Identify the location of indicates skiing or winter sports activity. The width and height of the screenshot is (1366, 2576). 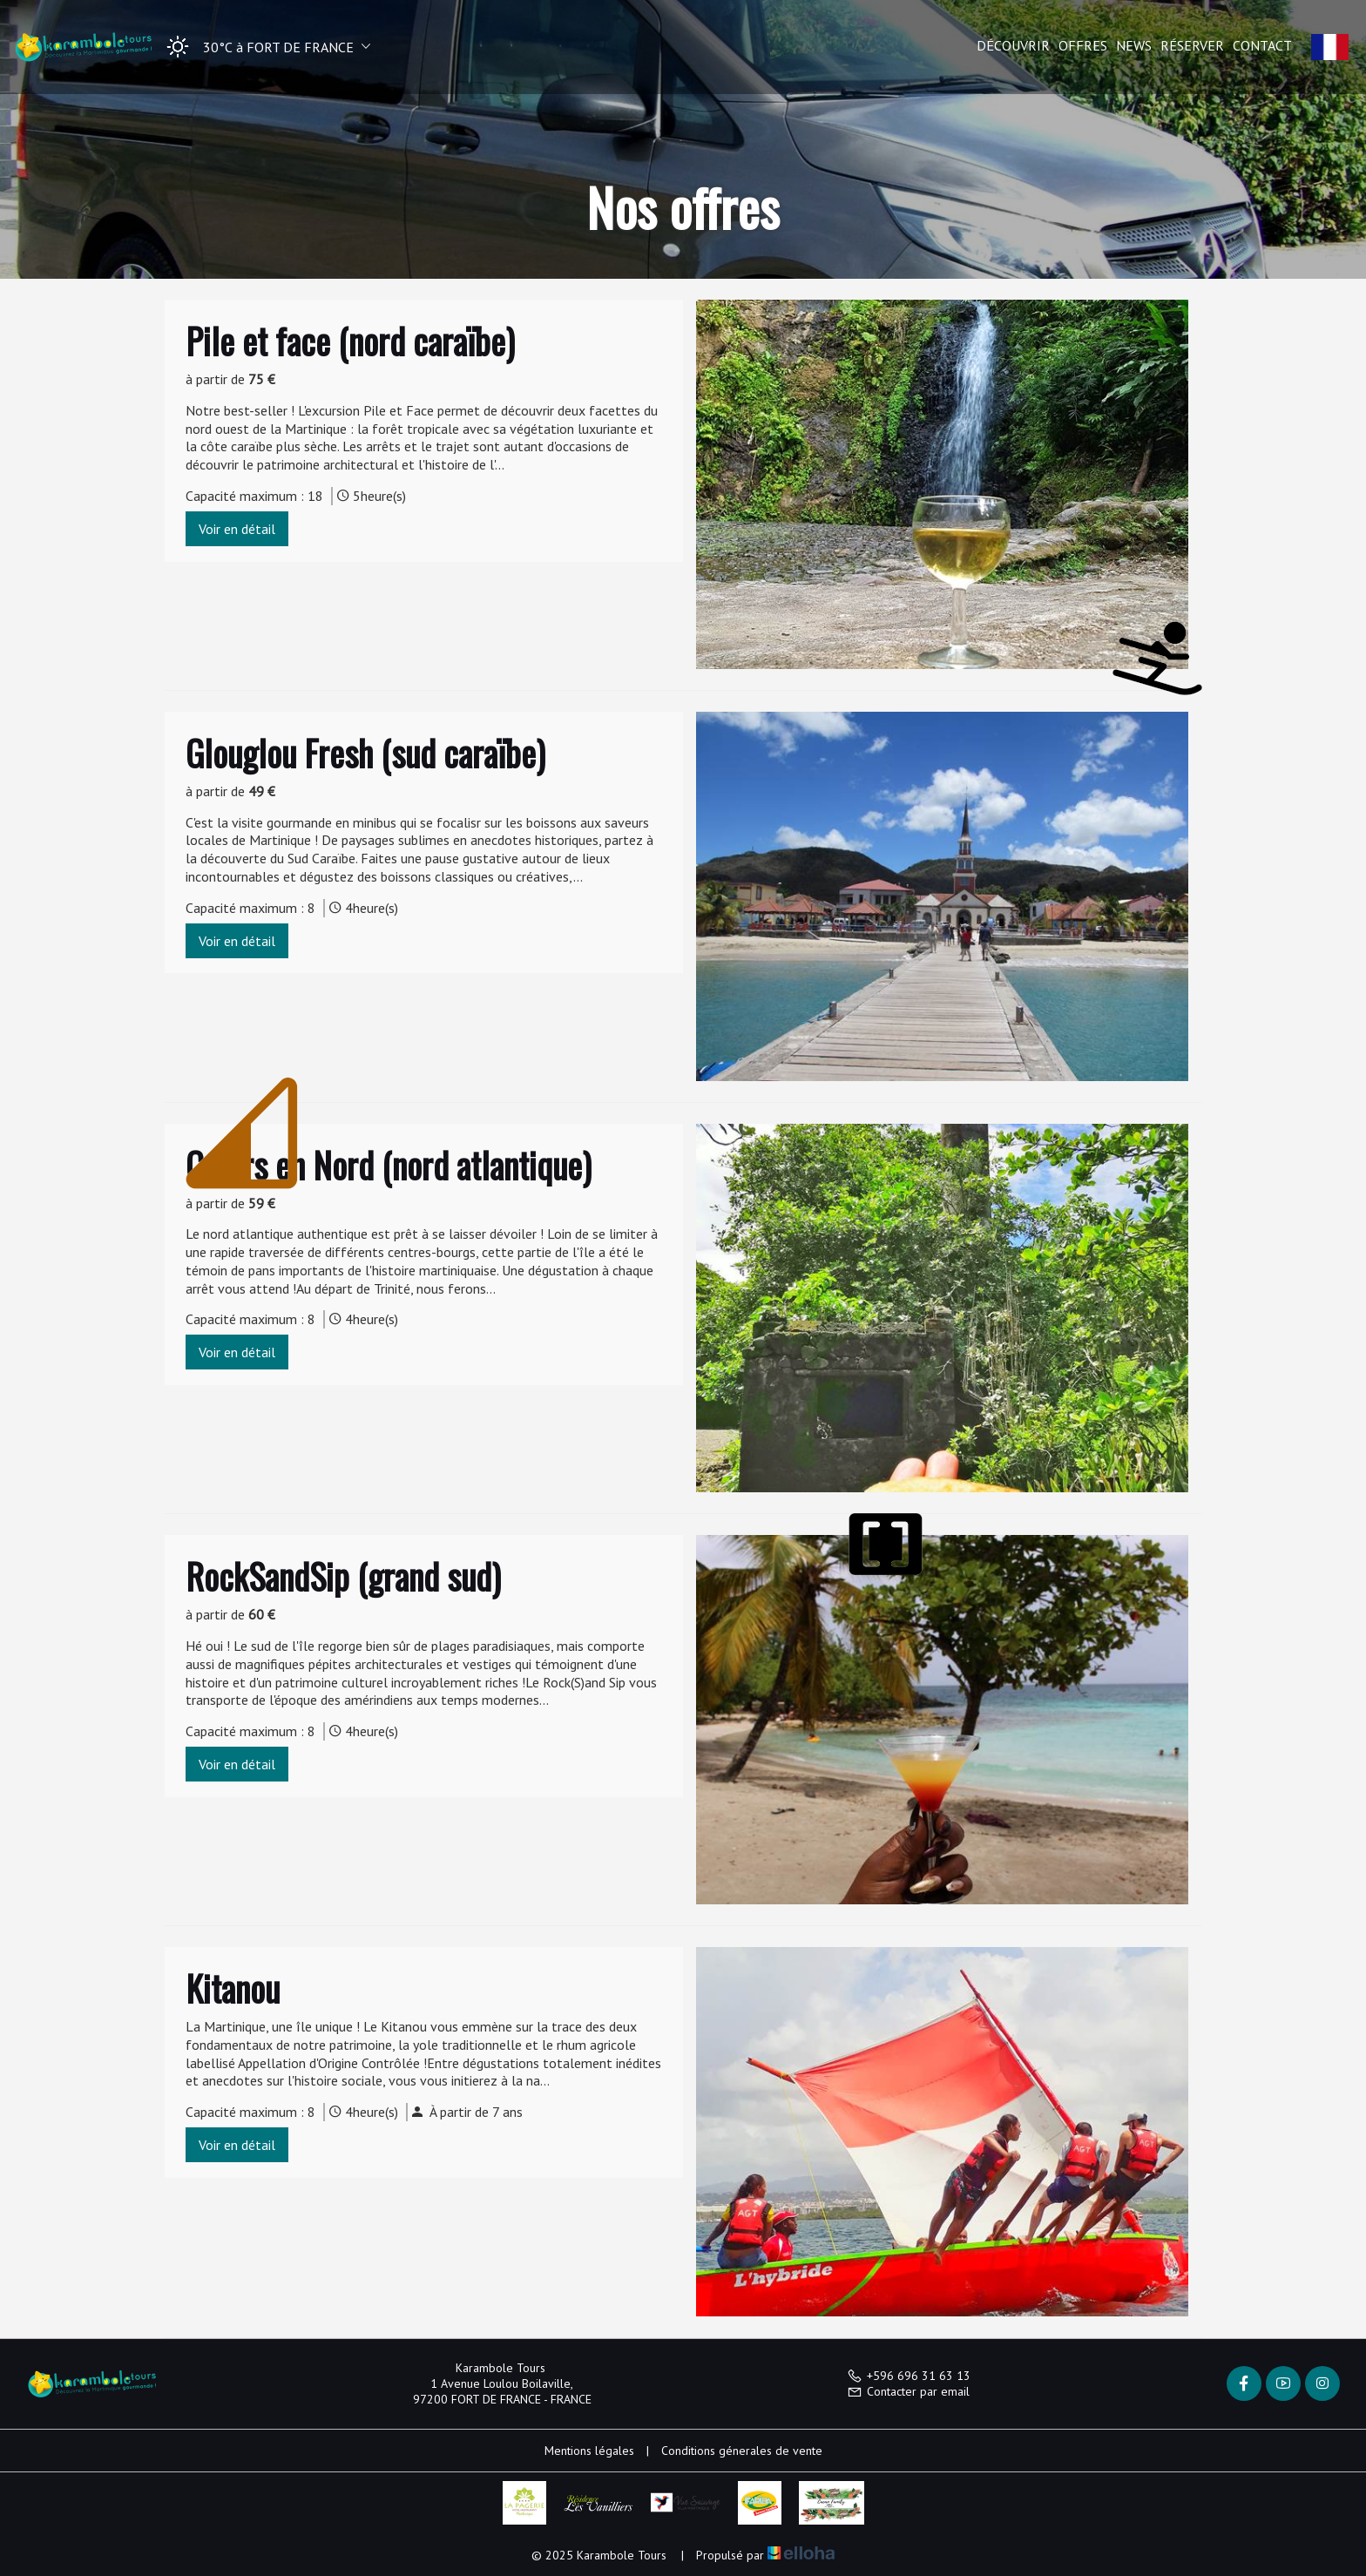
(1157, 659).